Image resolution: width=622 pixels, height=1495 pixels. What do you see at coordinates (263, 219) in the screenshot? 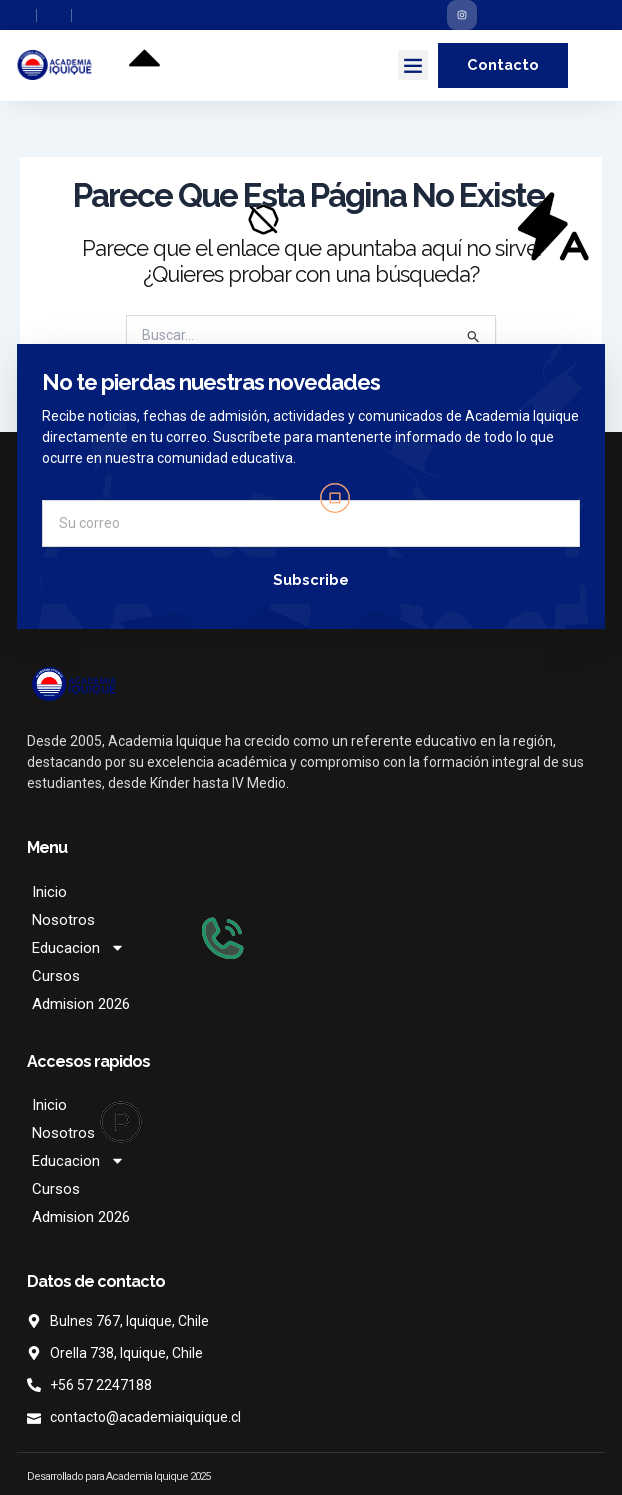
I see `indicates a blocked or prohibited action` at bounding box center [263, 219].